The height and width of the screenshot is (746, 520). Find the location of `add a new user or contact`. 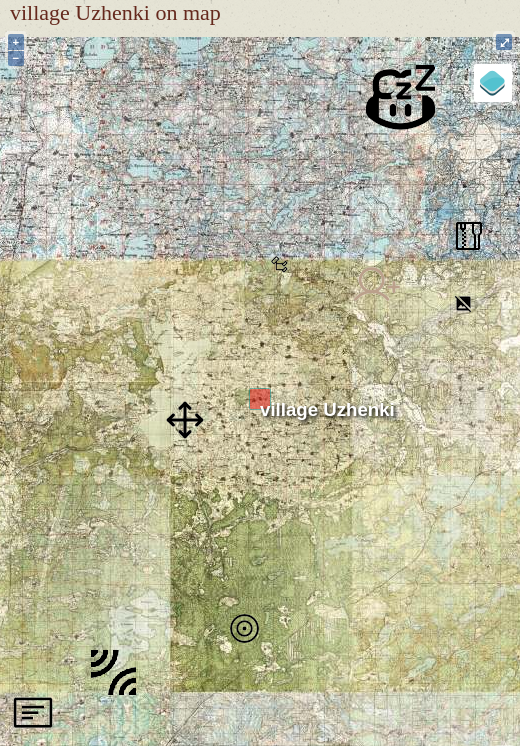

add a new user or contact is located at coordinates (375, 285).